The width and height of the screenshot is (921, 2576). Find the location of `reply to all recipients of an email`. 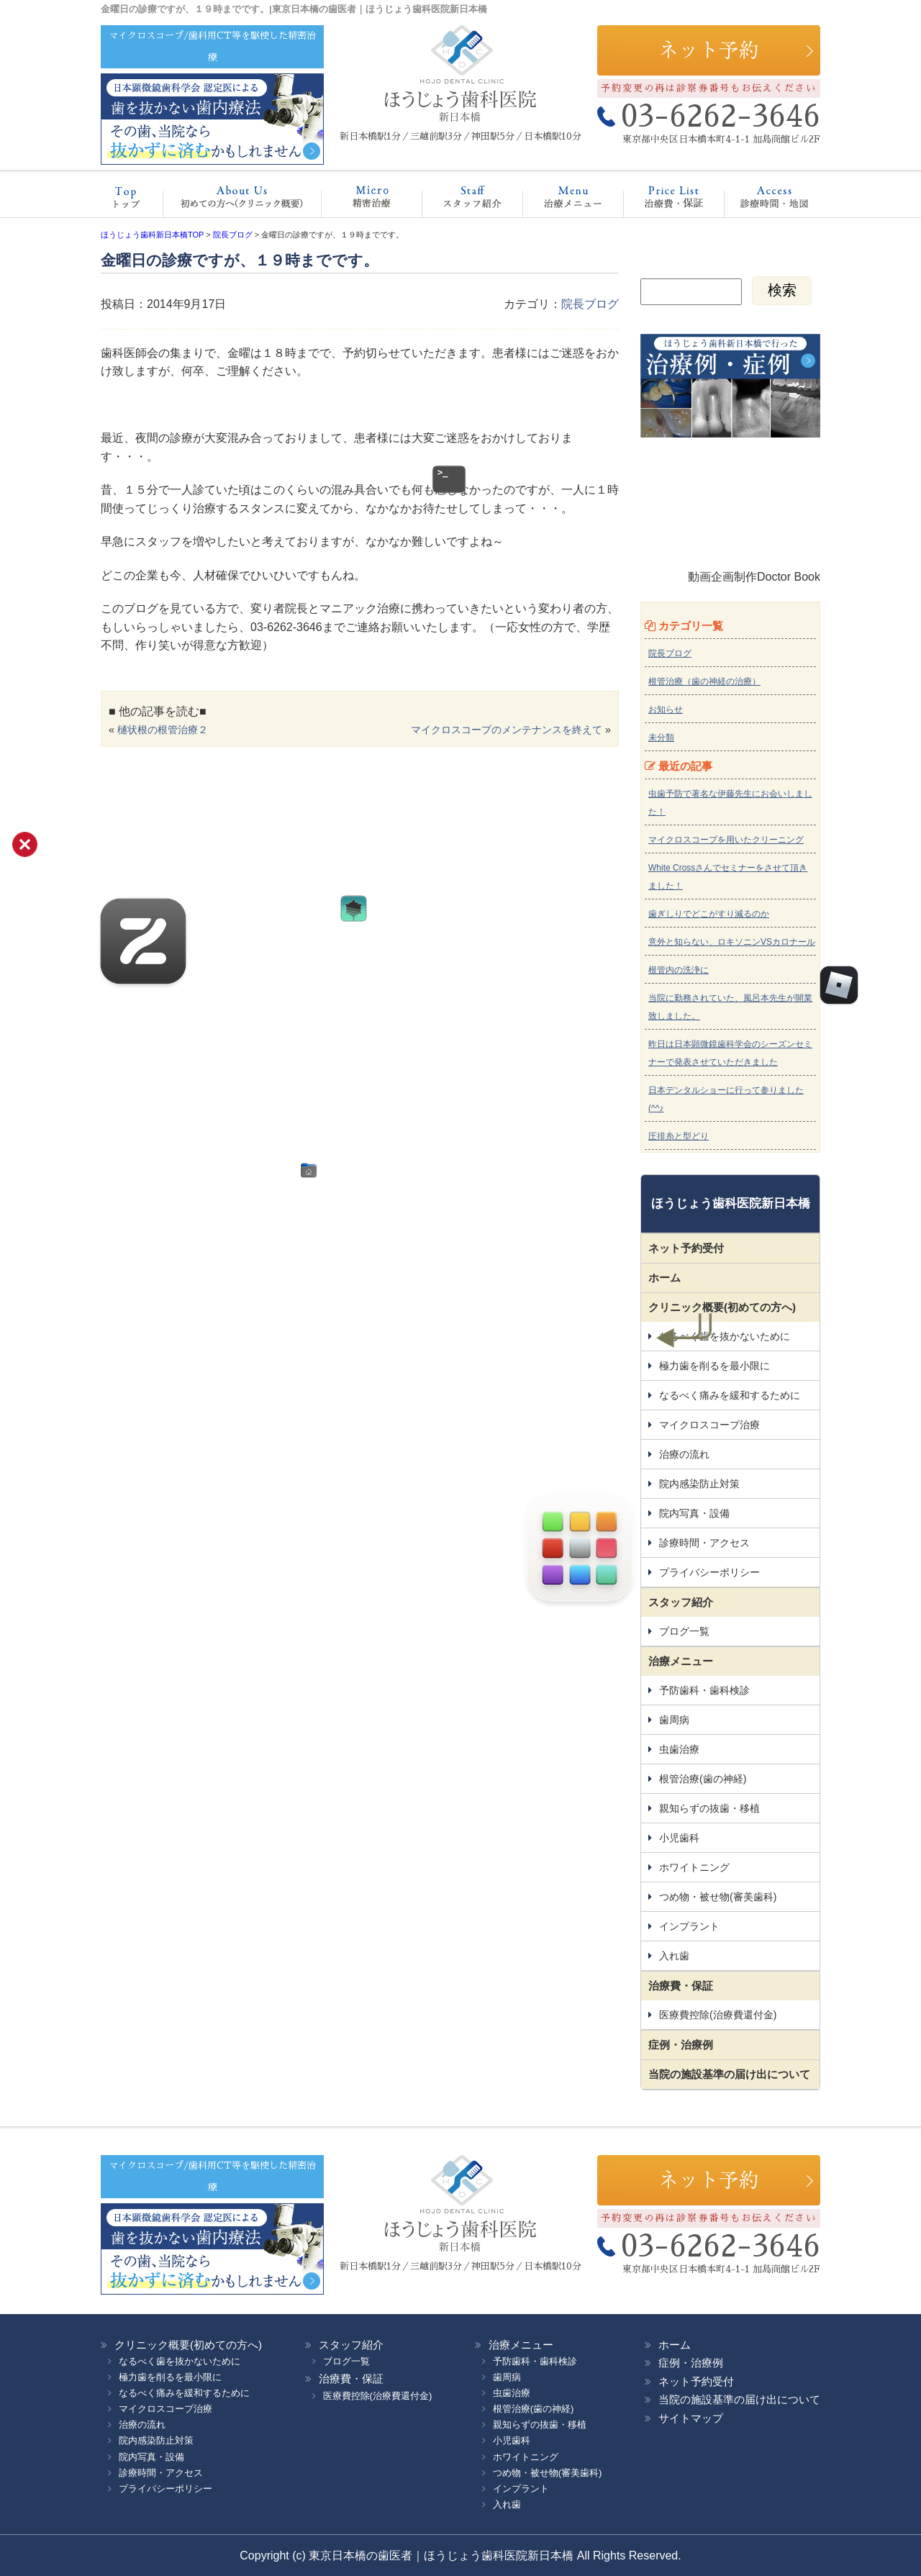

reply to all recipients of an email is located at coordinates (683, 1330).